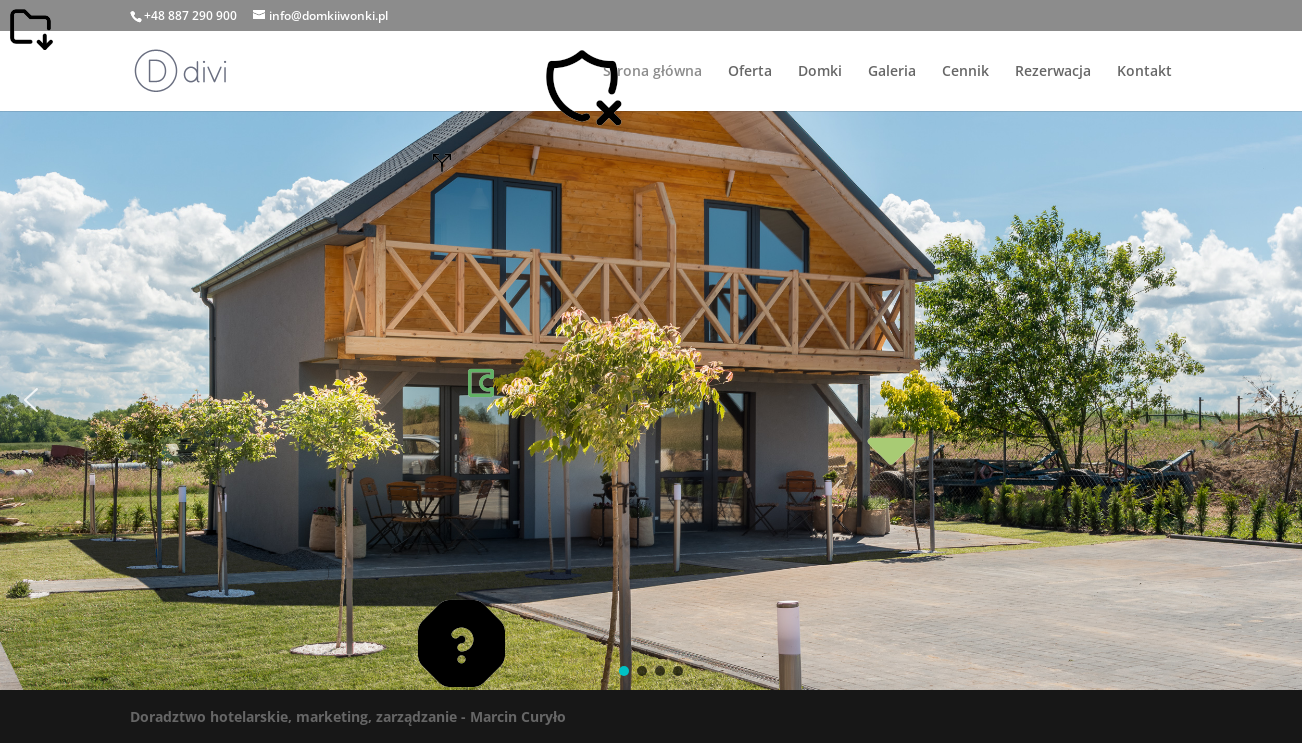  What do you see at coordinates (582, 86) in the screenshot?
I see `disable security protection` at bounding box center [582, 86].